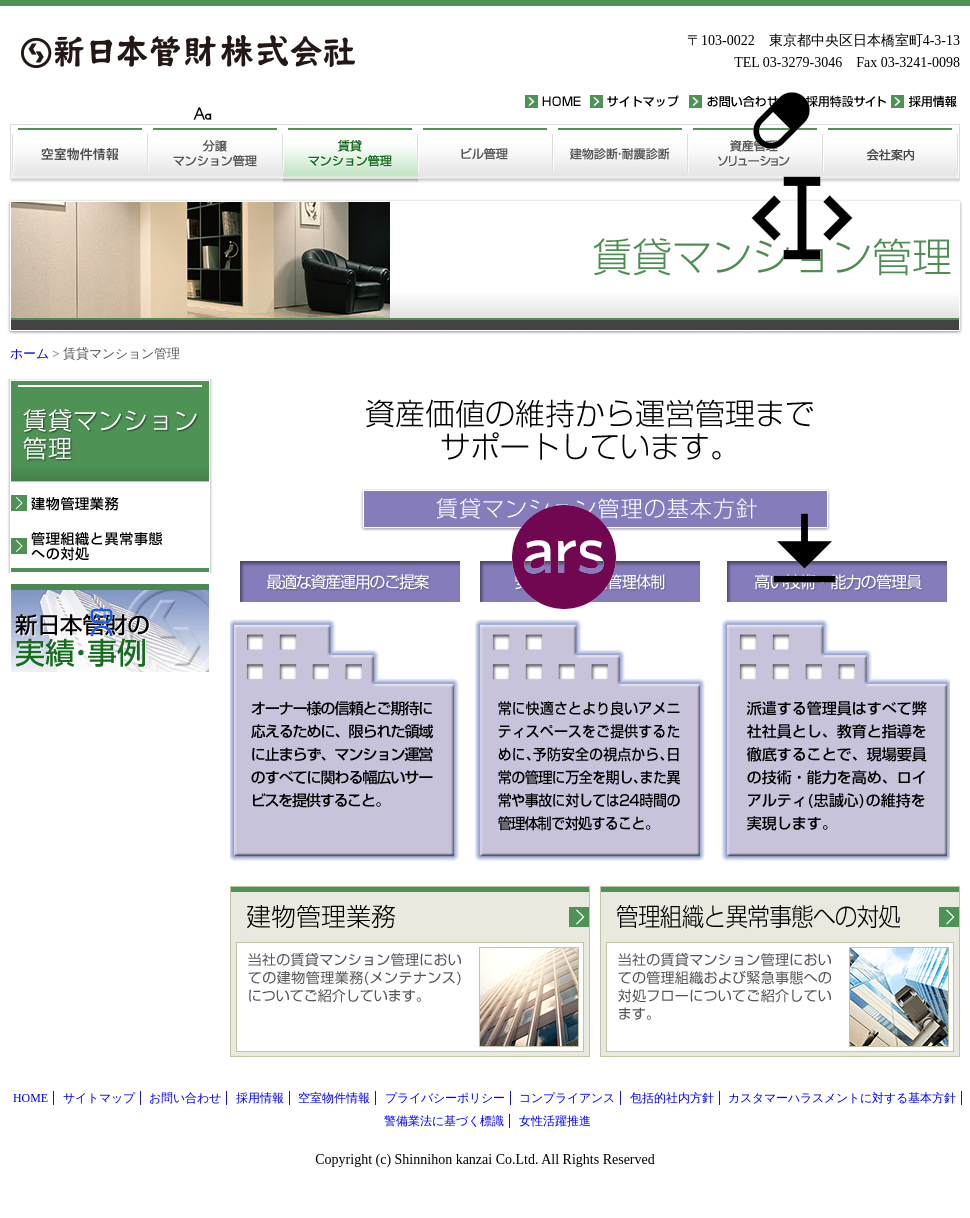  What do you see at coordinates (101, 622) in the screenshot?
I see `access AI assistant or chatbot feature` at bounding box center [101, 622].